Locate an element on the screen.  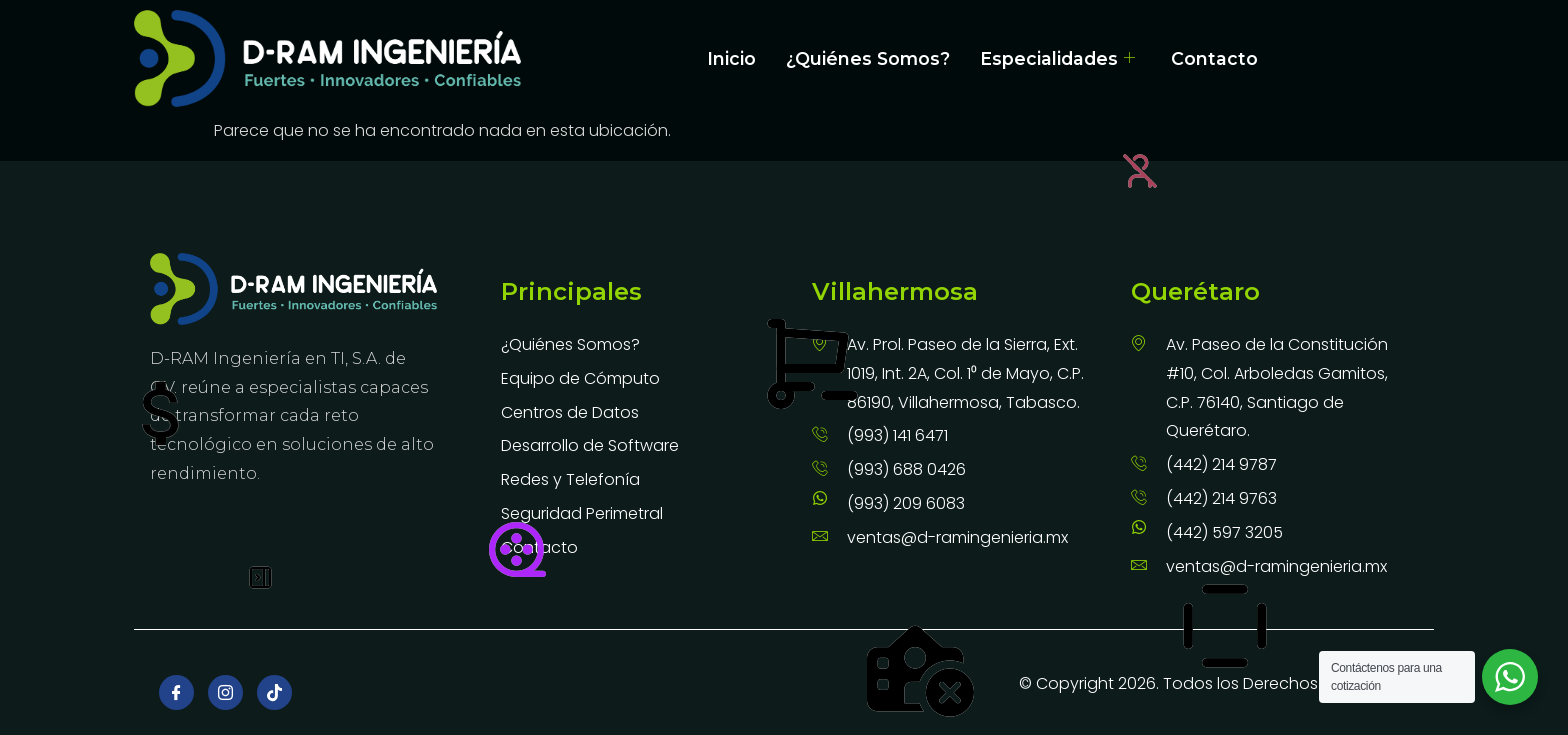
remove an item from your cart is located at coordinates (808, 364).